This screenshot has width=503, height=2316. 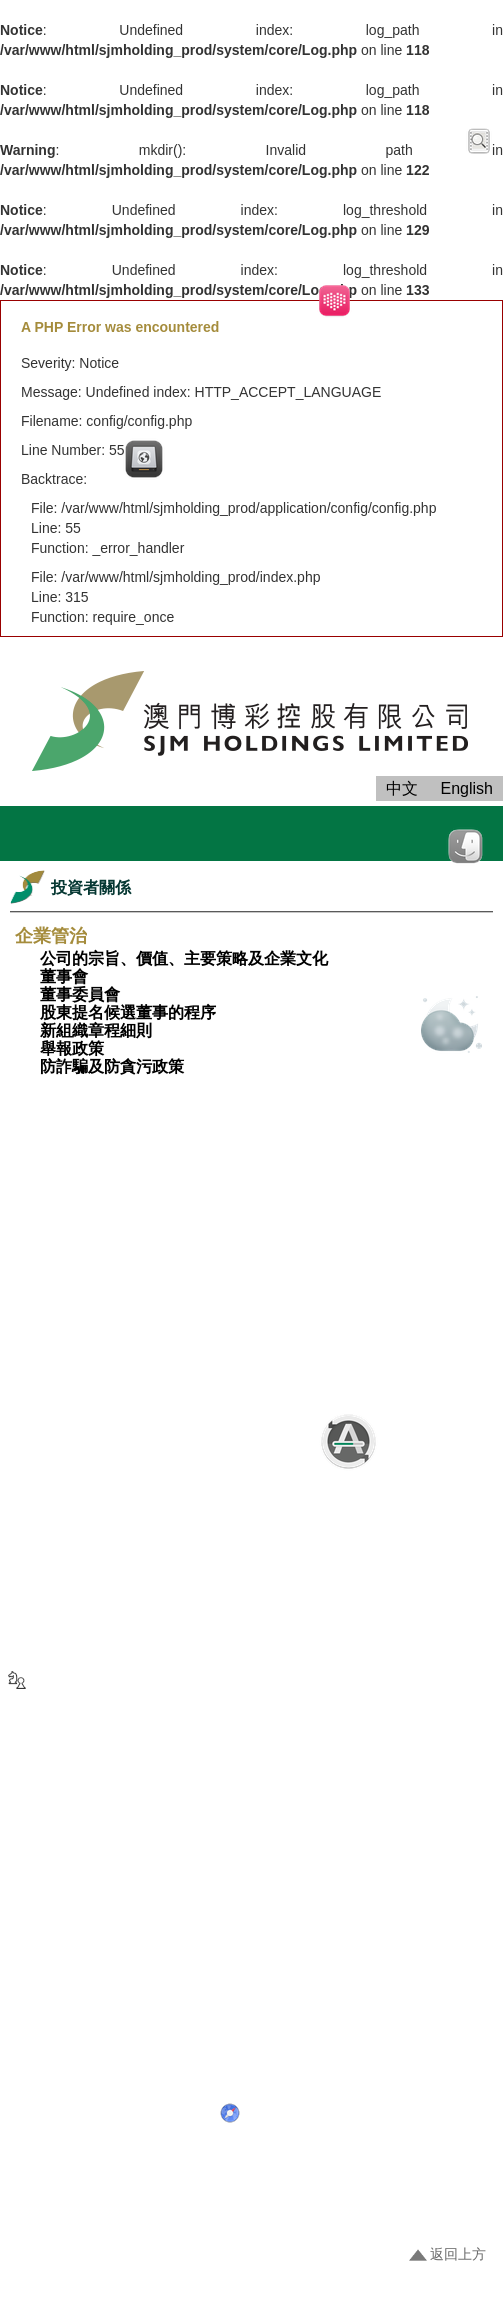 I want to click on open the web browser app, so click(x=230, y=2113).